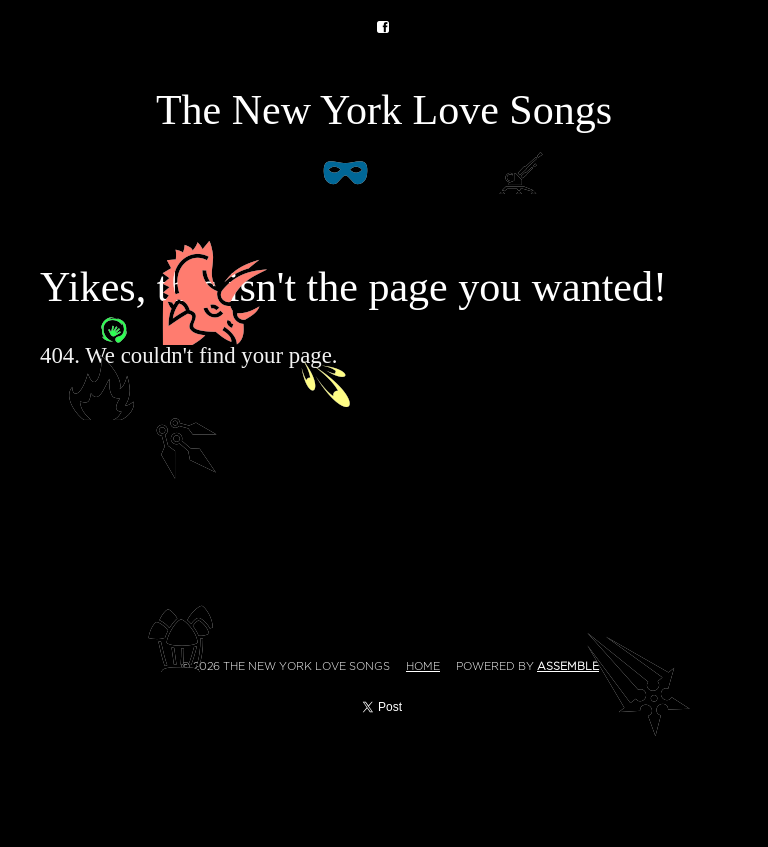 The width and height of the screenshot is (768, 847). I want to click on indicates trending or popular content, so click(101, 387).